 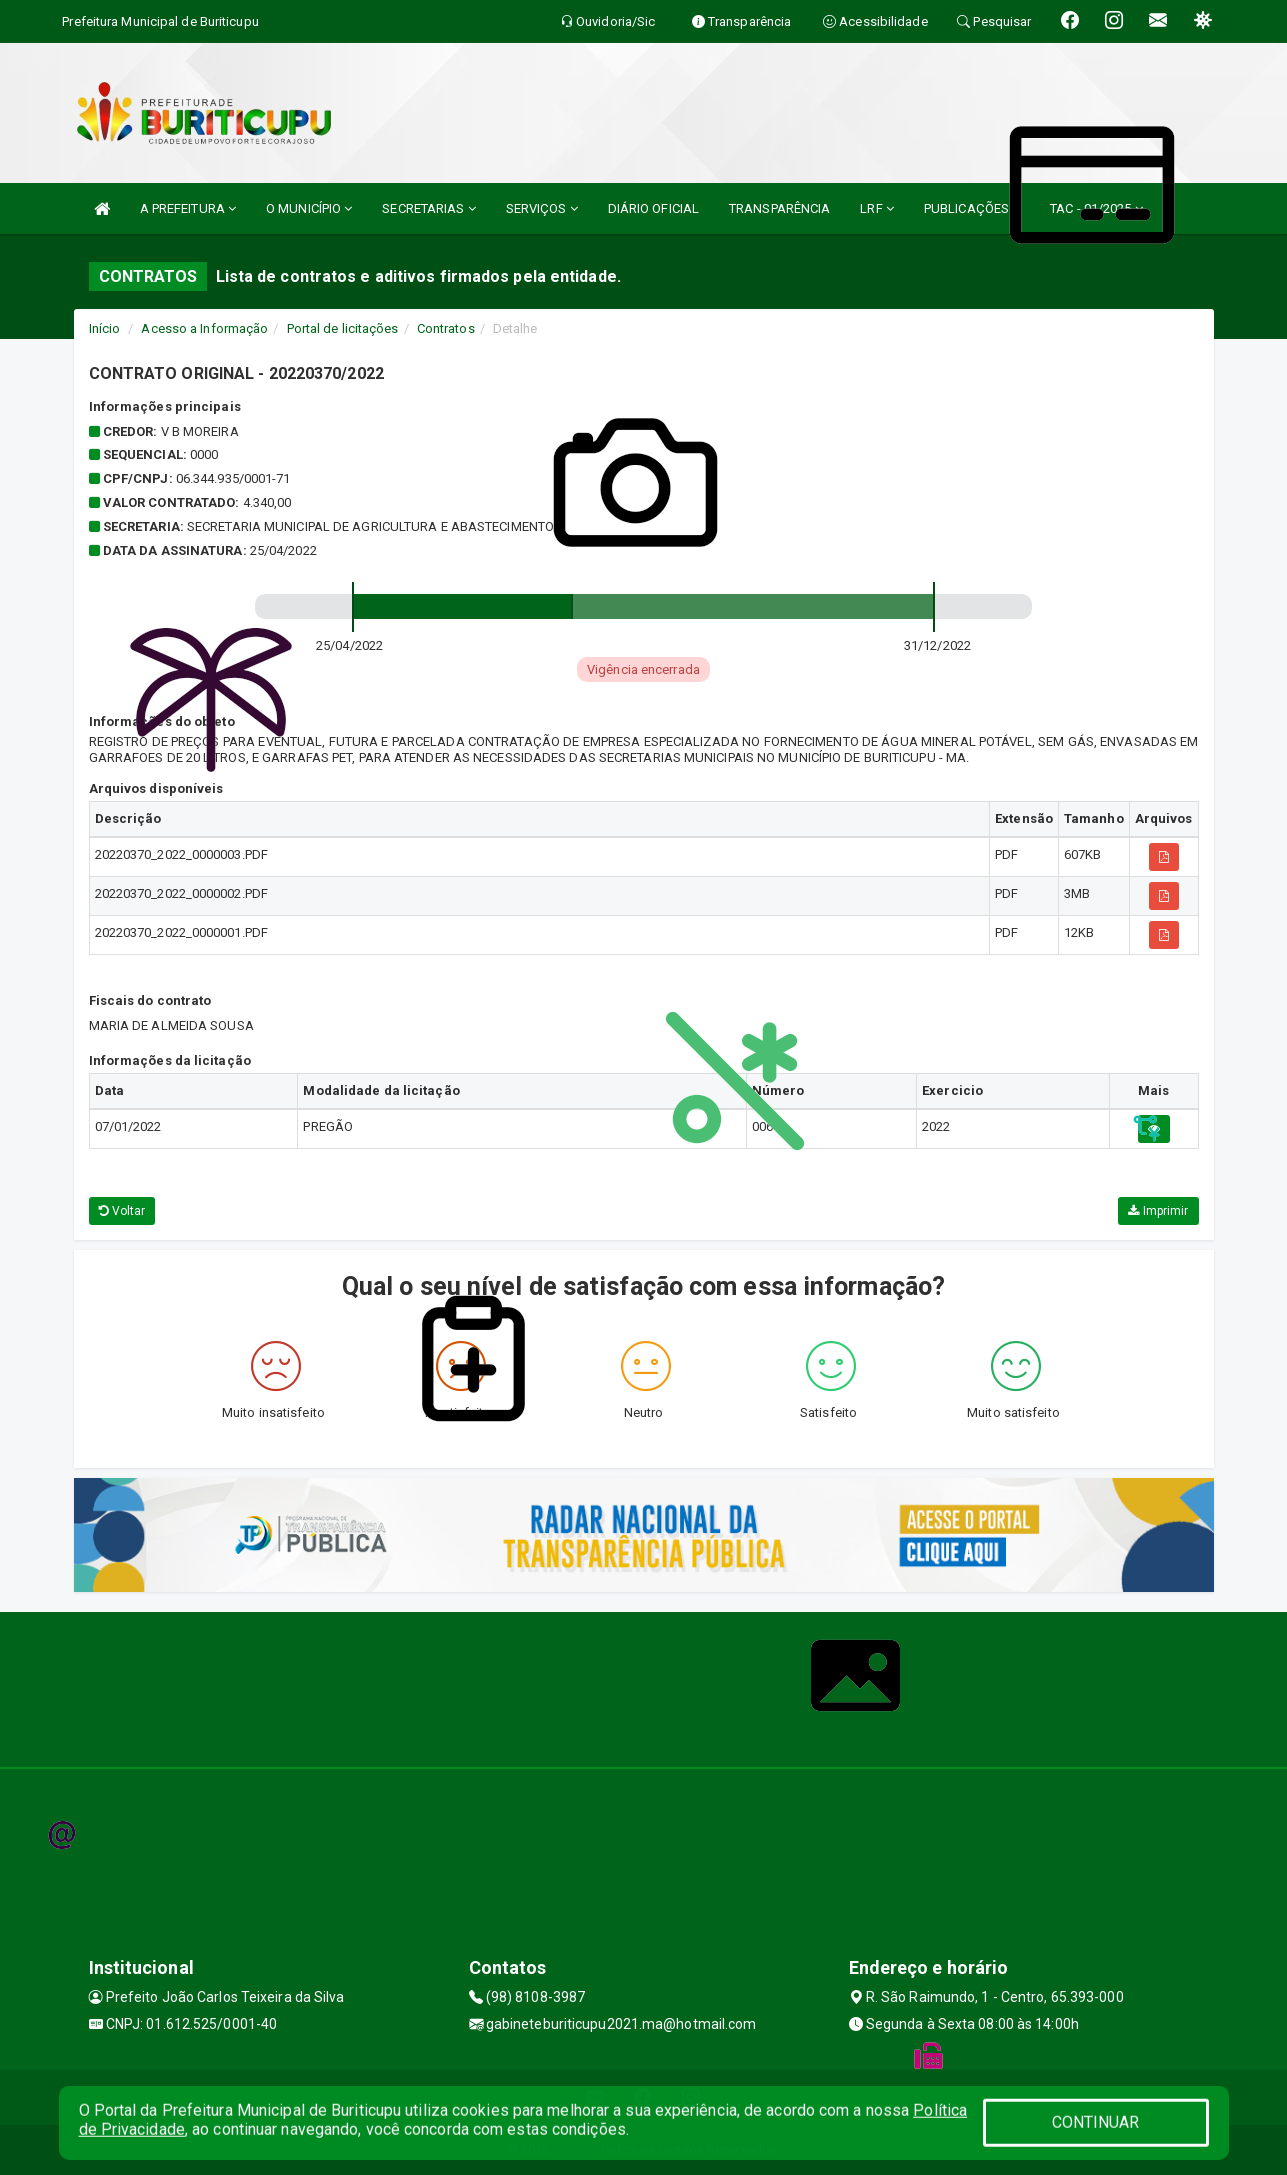 I want to click on add a new item to clipboard, so click(x=473, y=1358).